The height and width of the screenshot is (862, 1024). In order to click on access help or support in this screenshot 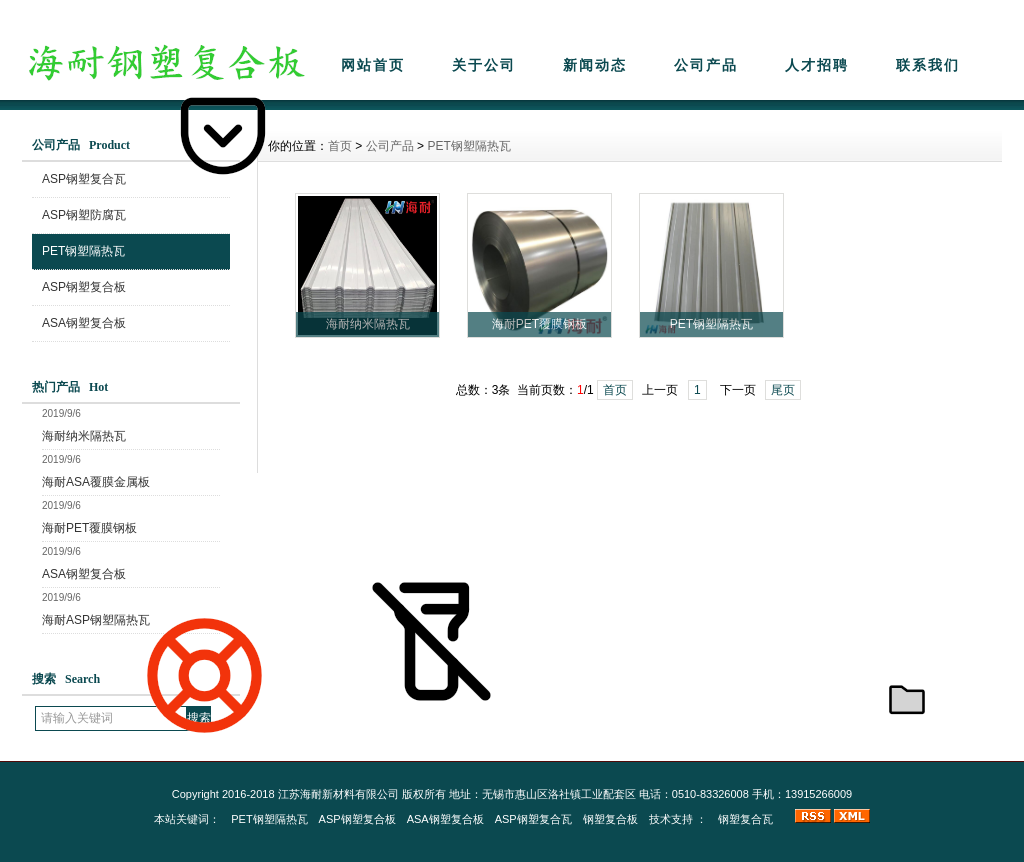, I will do `click(204, 675)`.